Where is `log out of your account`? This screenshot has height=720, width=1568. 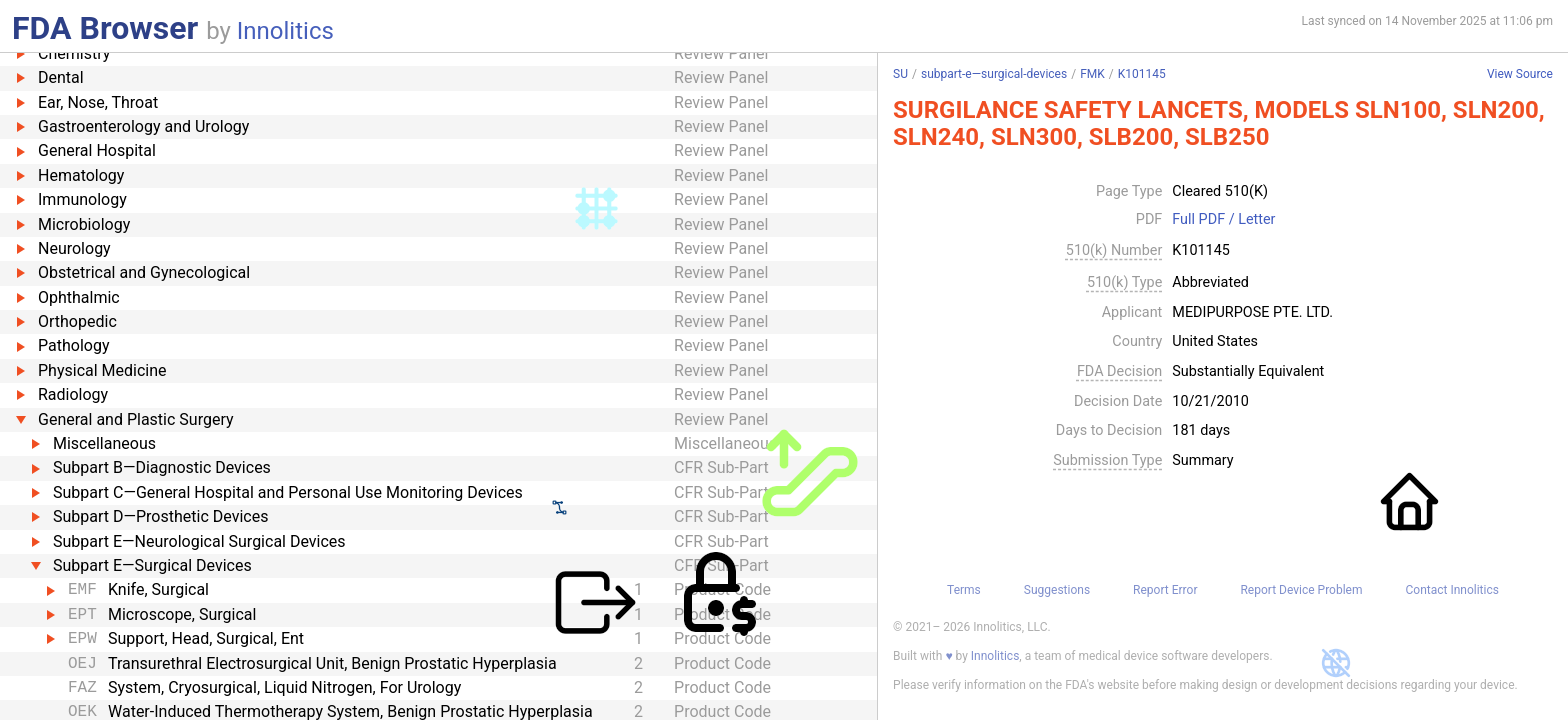 log out of your account is located at coordinates (595, 602).